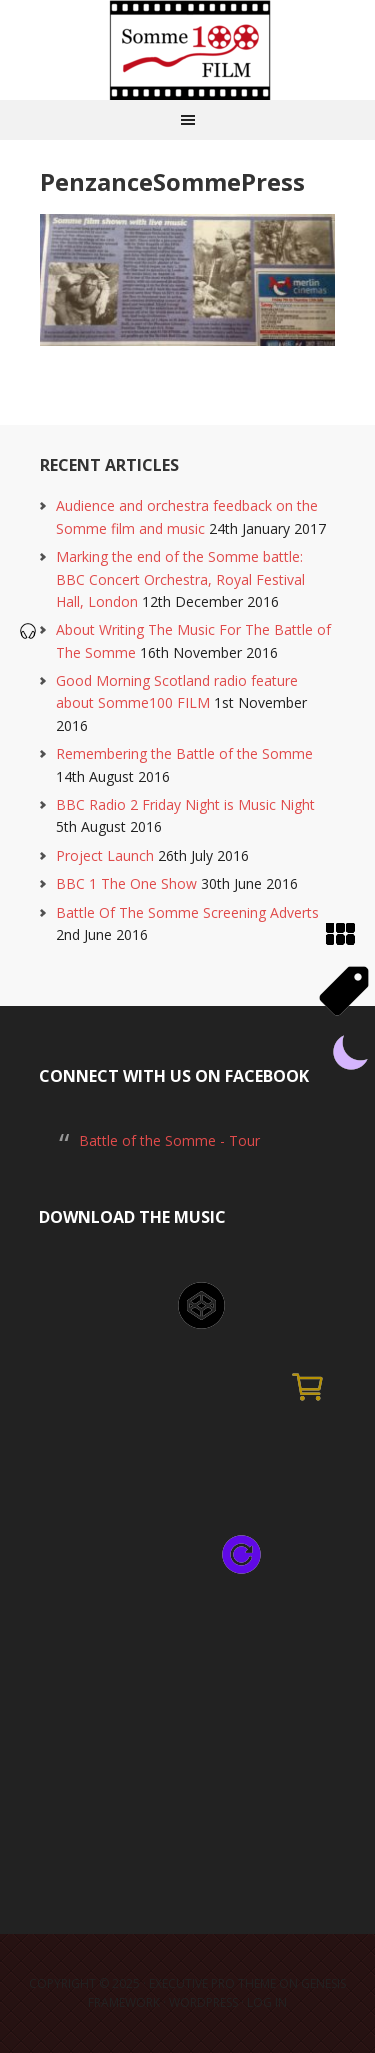  I want to click on open CodePen website or app, so click(201, 1305).